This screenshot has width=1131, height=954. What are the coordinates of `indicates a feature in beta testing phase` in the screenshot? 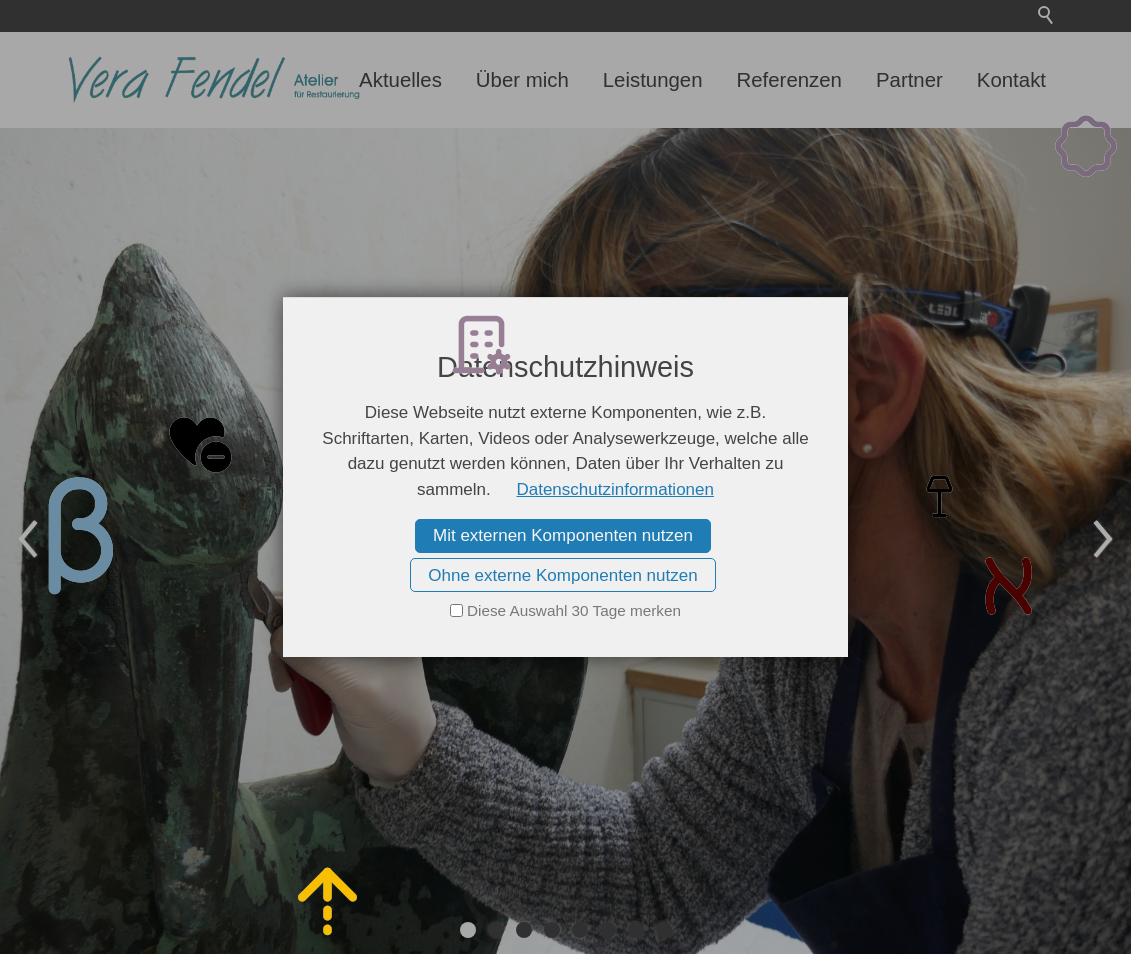 It's located at (78, 530).